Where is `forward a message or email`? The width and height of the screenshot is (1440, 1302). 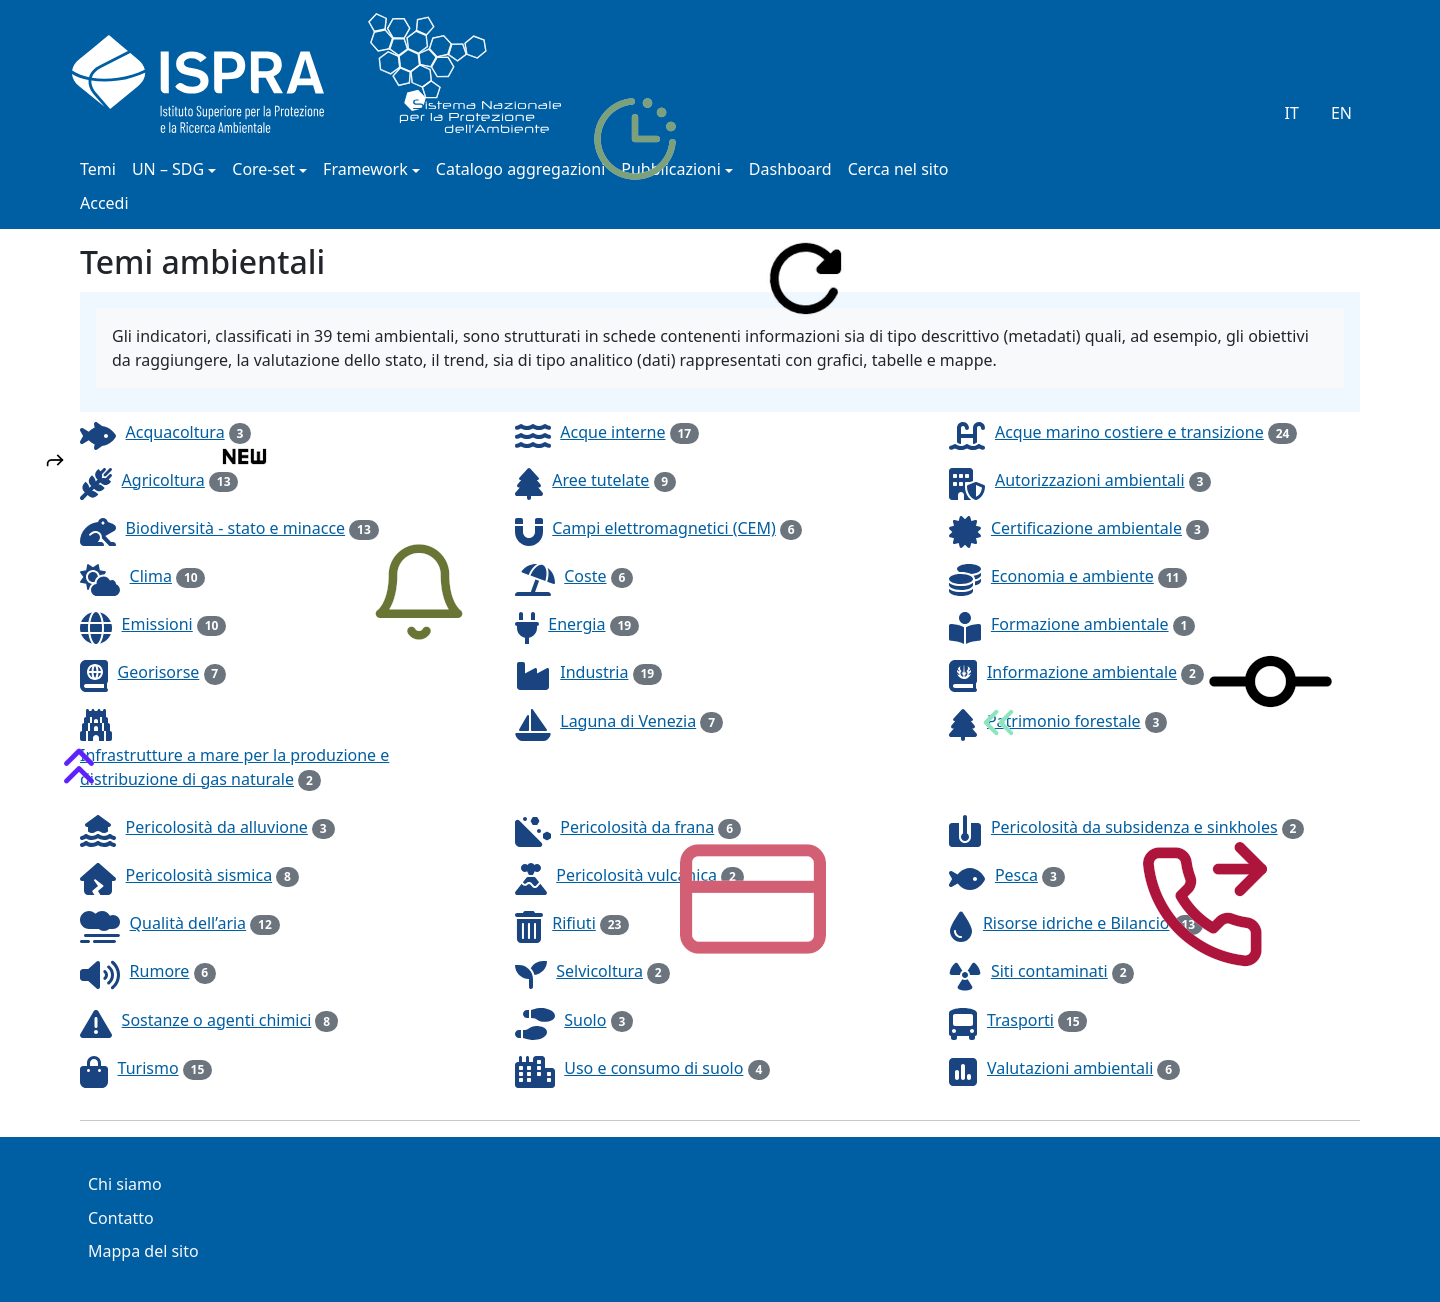 forward a message or email is located at coordinates (55, 460).